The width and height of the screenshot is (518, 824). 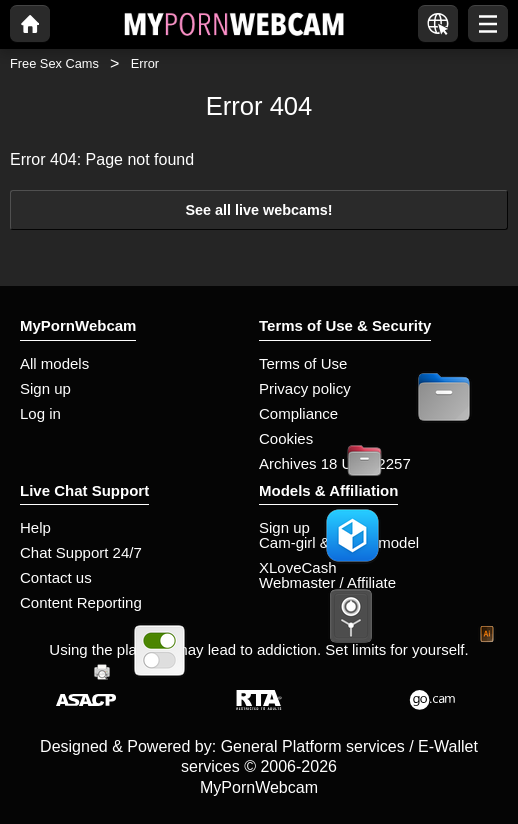 What do you see at coordinates (352, 535) in the screenshot?
I see `open the flatpak software center` at bounding box center [352, 535].